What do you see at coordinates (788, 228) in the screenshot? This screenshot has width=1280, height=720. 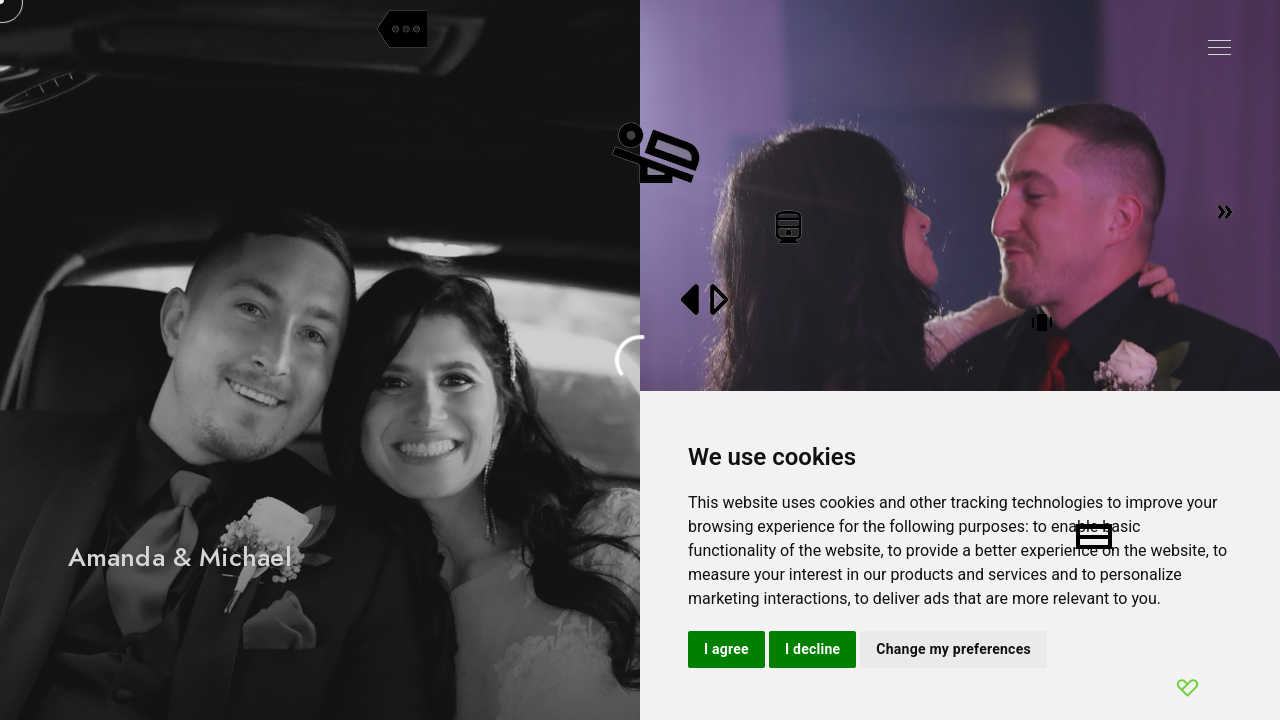 I see `get railway or train directions` at bounding box center [788, 228].